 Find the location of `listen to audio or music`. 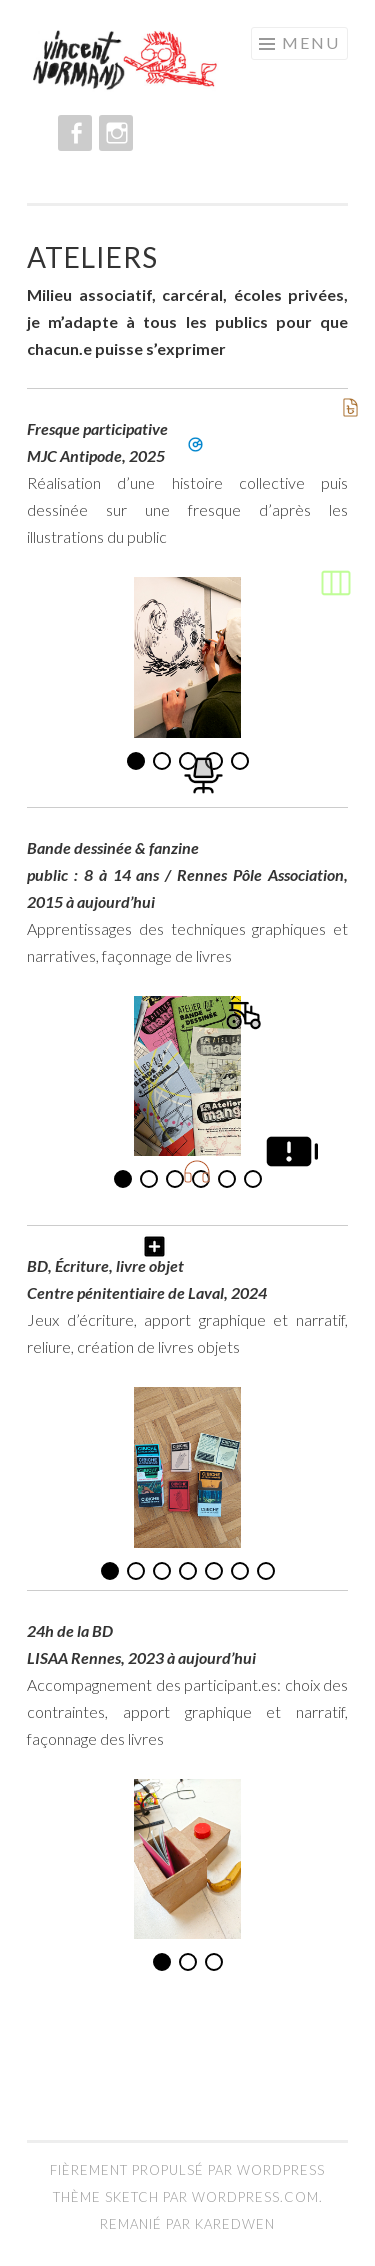

listen to audio or music is located at coordinates (197, 1173).